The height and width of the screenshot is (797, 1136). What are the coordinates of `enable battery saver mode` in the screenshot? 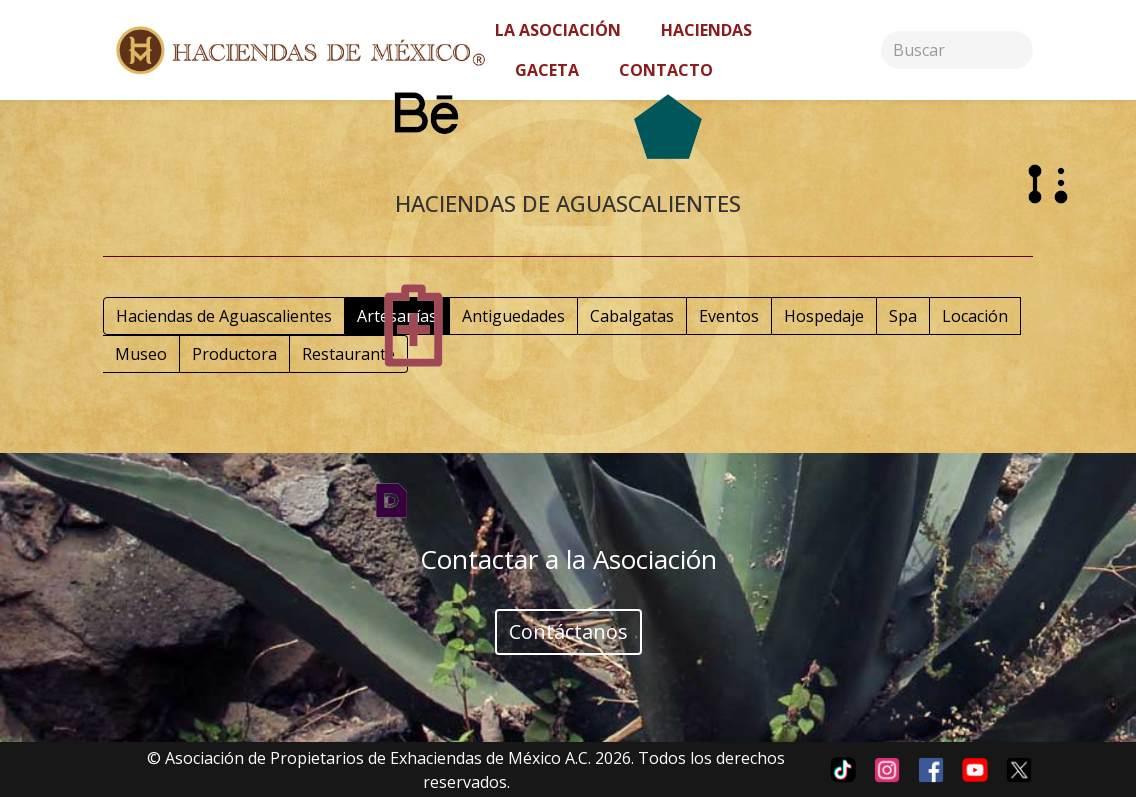 It's located at (413, 325).